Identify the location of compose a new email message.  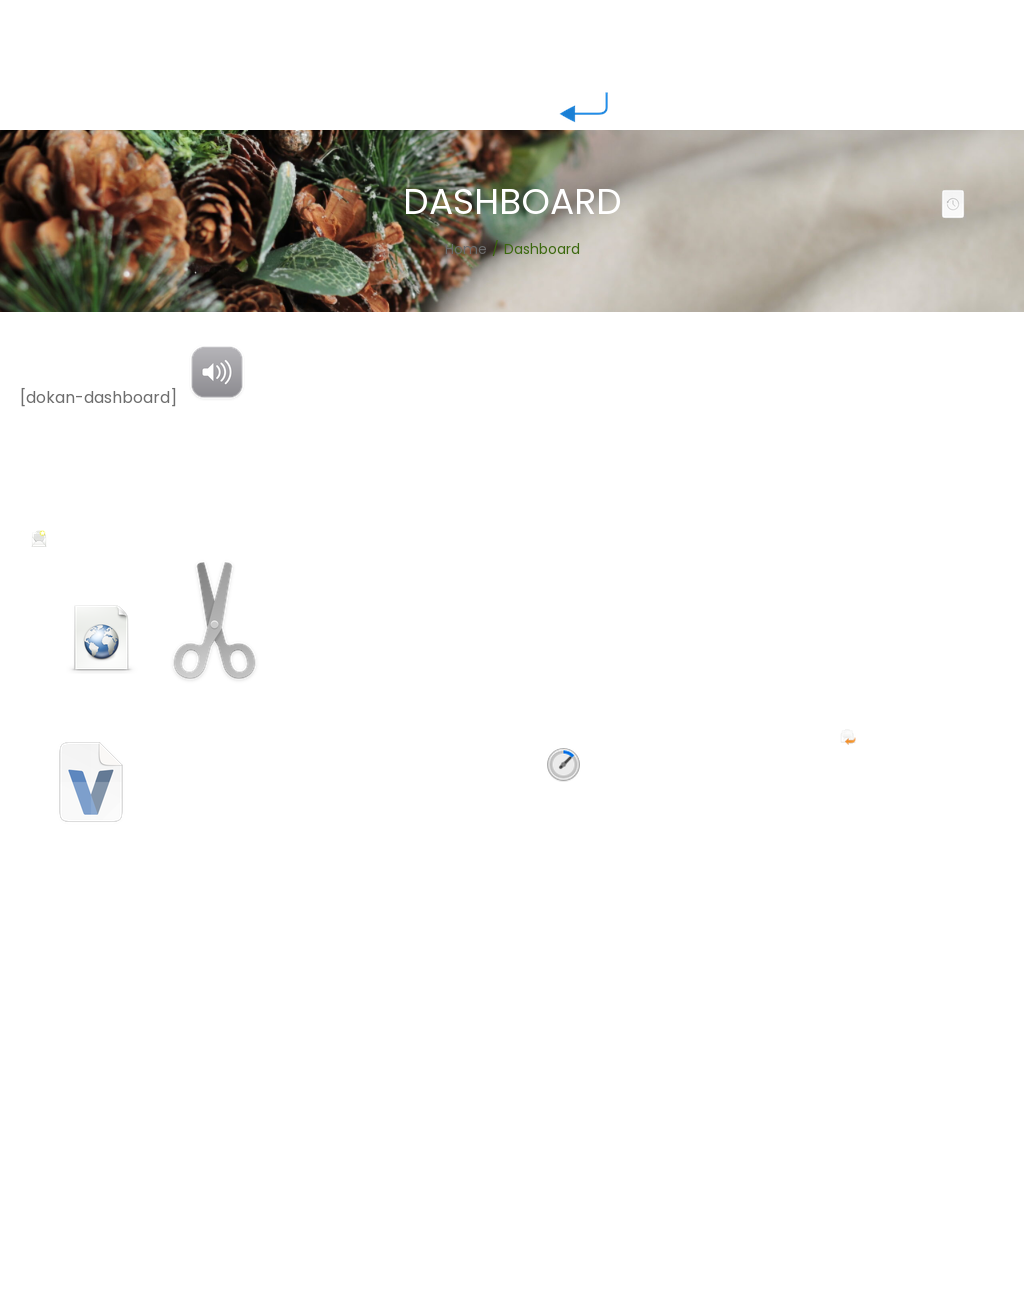
(39, 539).